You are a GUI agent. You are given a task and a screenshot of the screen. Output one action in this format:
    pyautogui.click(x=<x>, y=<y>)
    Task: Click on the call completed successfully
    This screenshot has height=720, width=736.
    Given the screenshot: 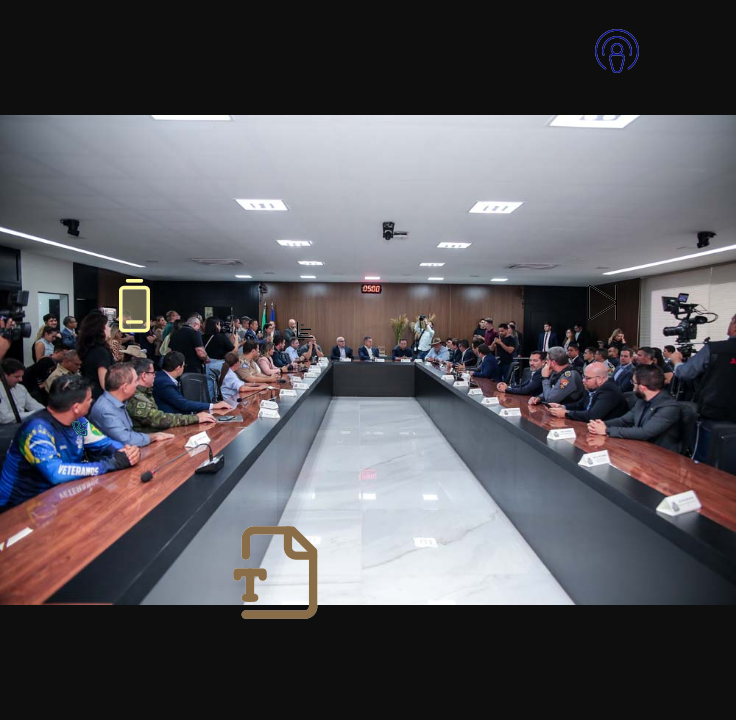 What is the action you would take?
    pyautogui.click(x=80, y=428)
    